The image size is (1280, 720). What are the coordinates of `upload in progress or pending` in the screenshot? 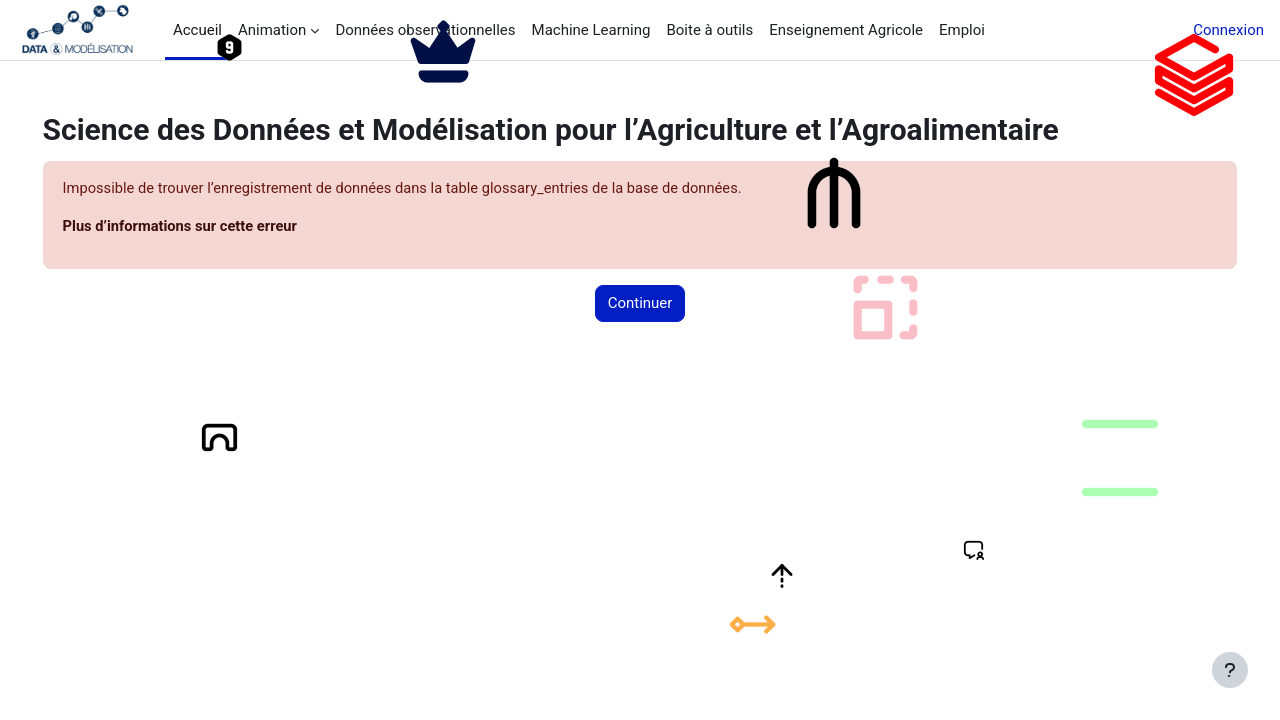 It's located at (782, 576).